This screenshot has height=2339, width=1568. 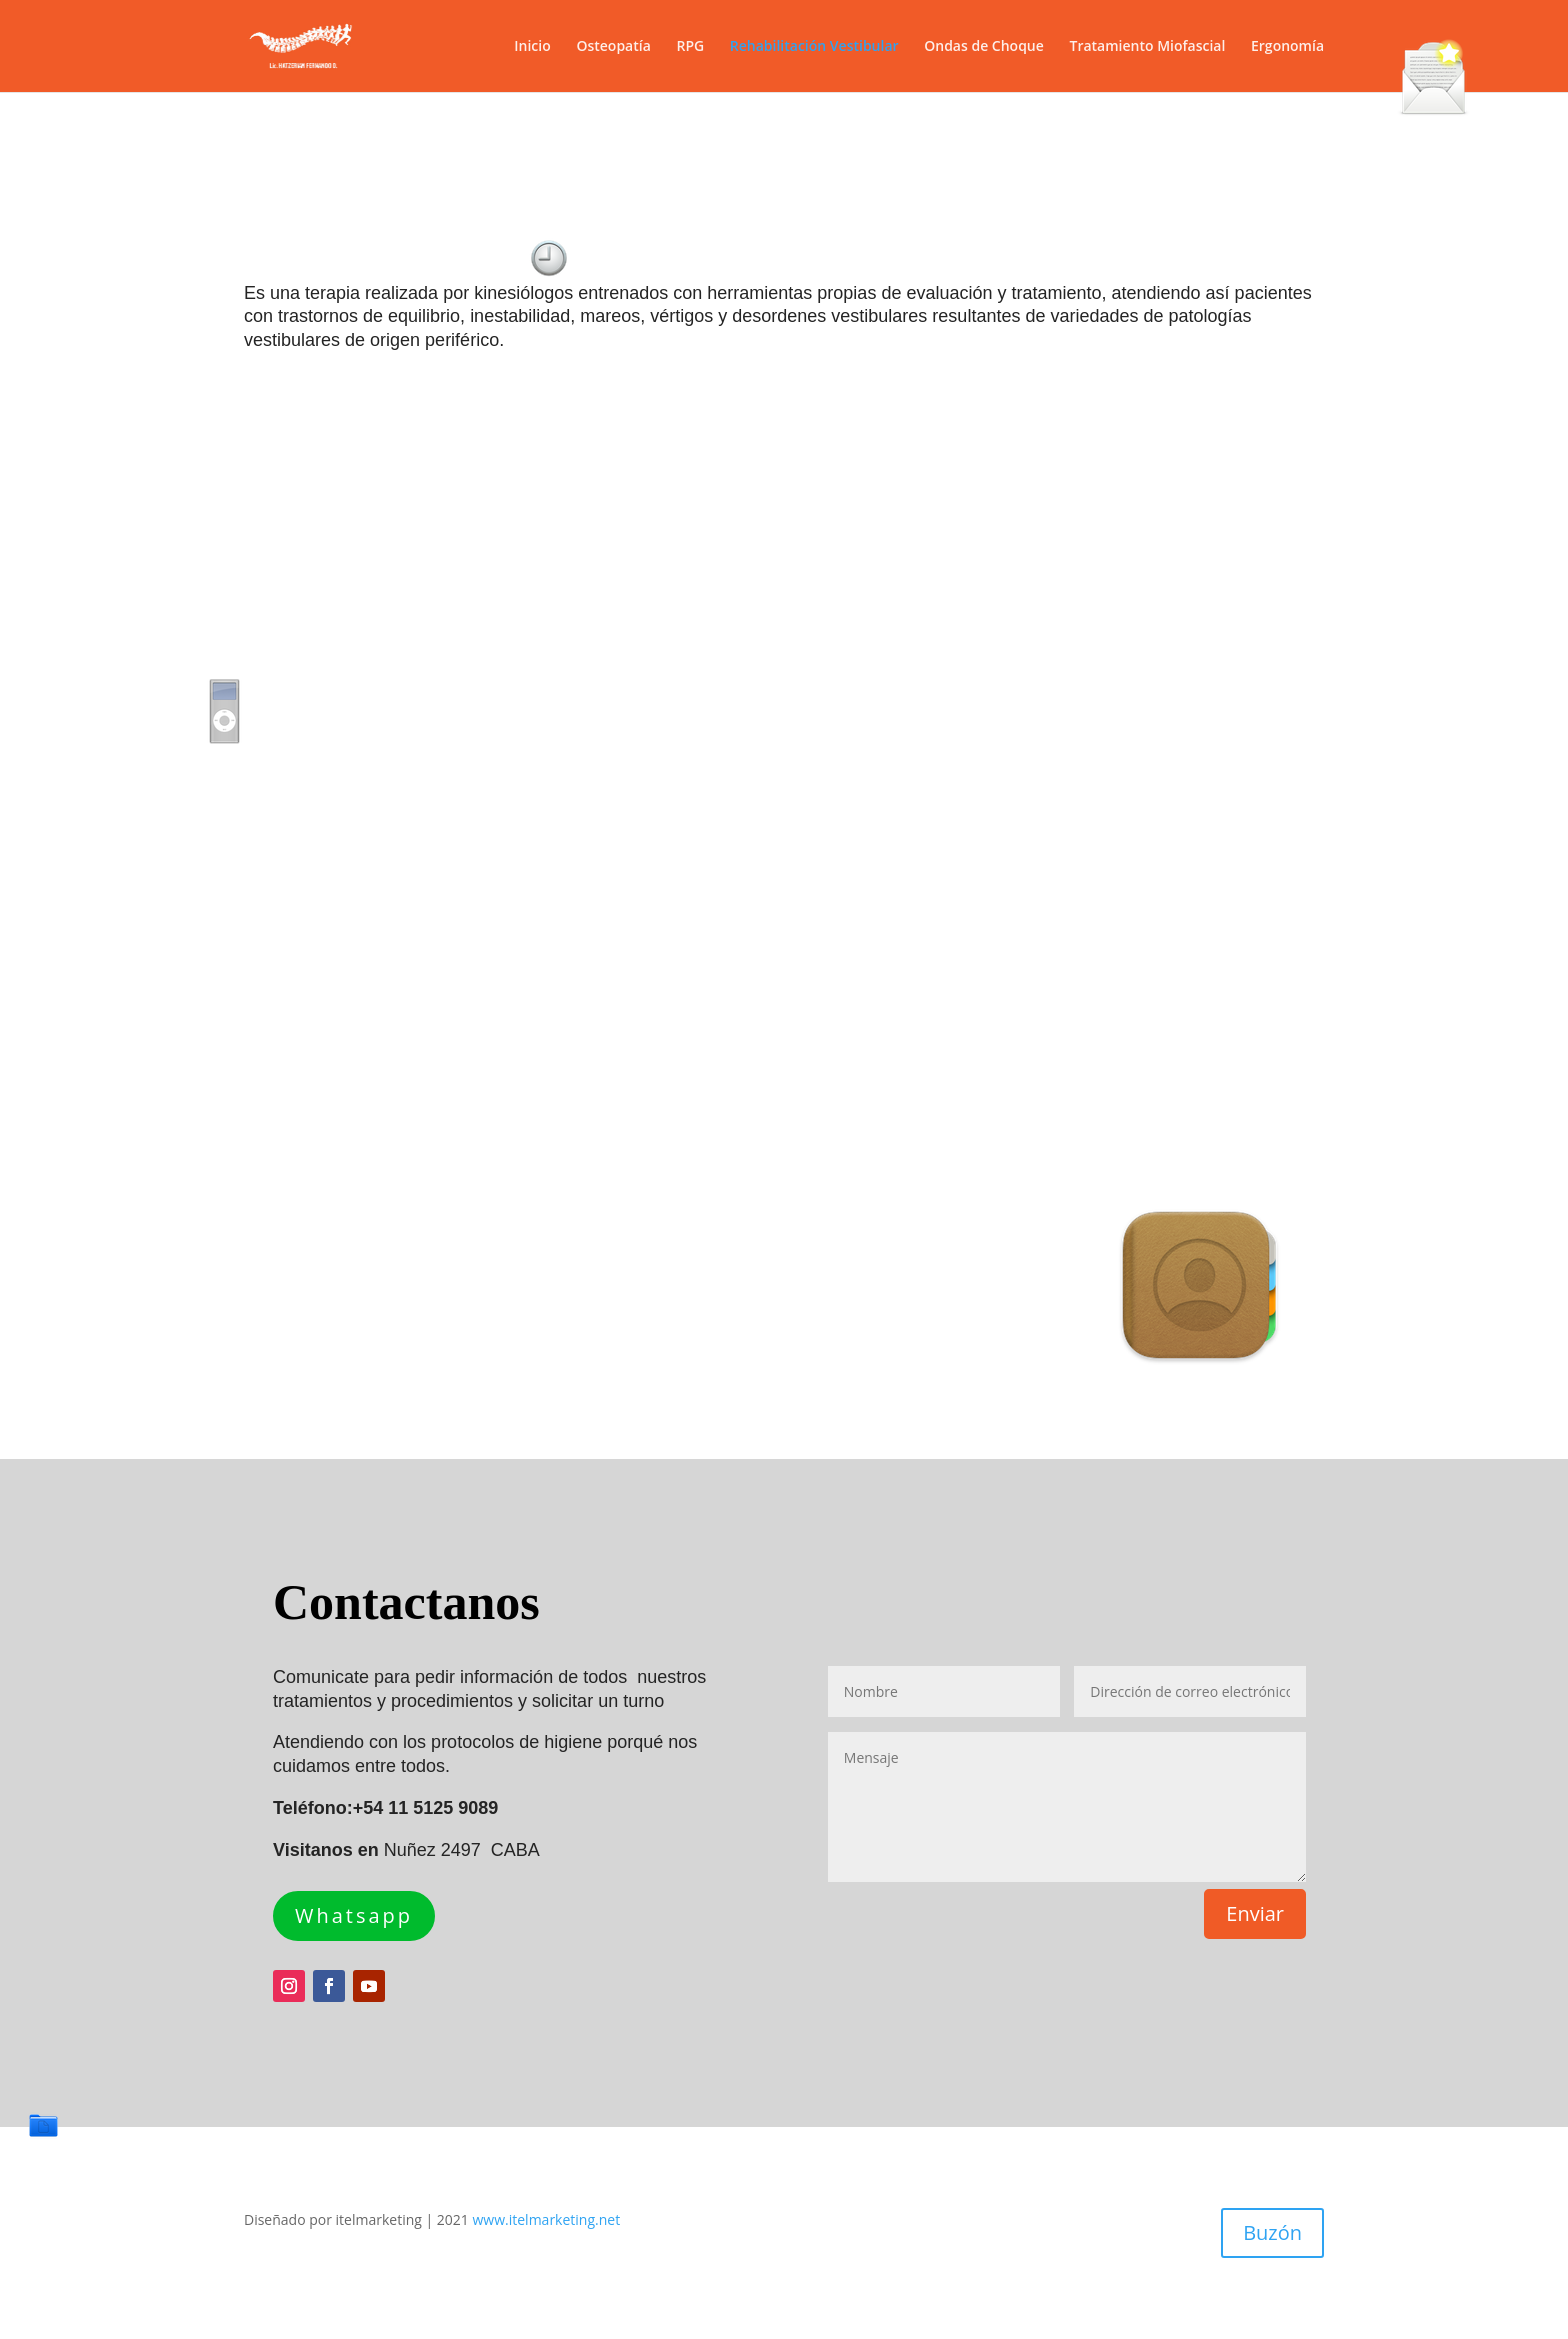 What do you see at coordinates (1196, 1285) in the screenshot?
I see `access contacts or address book` at bounding box center [1196, 1285].